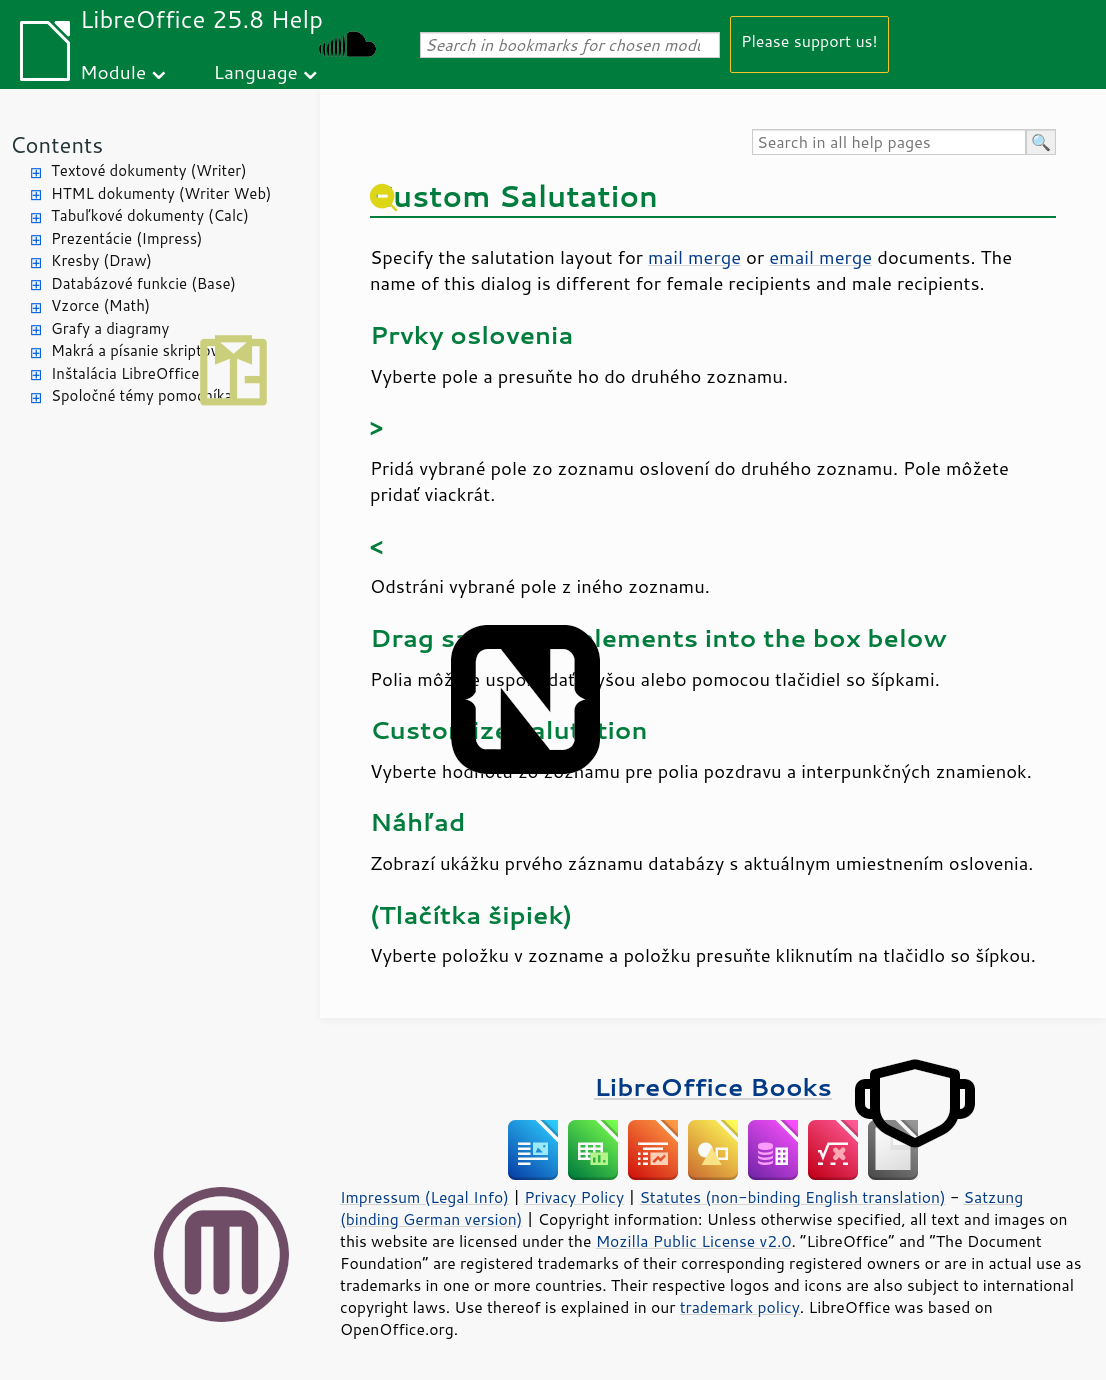  Describe the element at coordinates (915, 1104) in the screenshot. I see `indicates face mask required` at that location.